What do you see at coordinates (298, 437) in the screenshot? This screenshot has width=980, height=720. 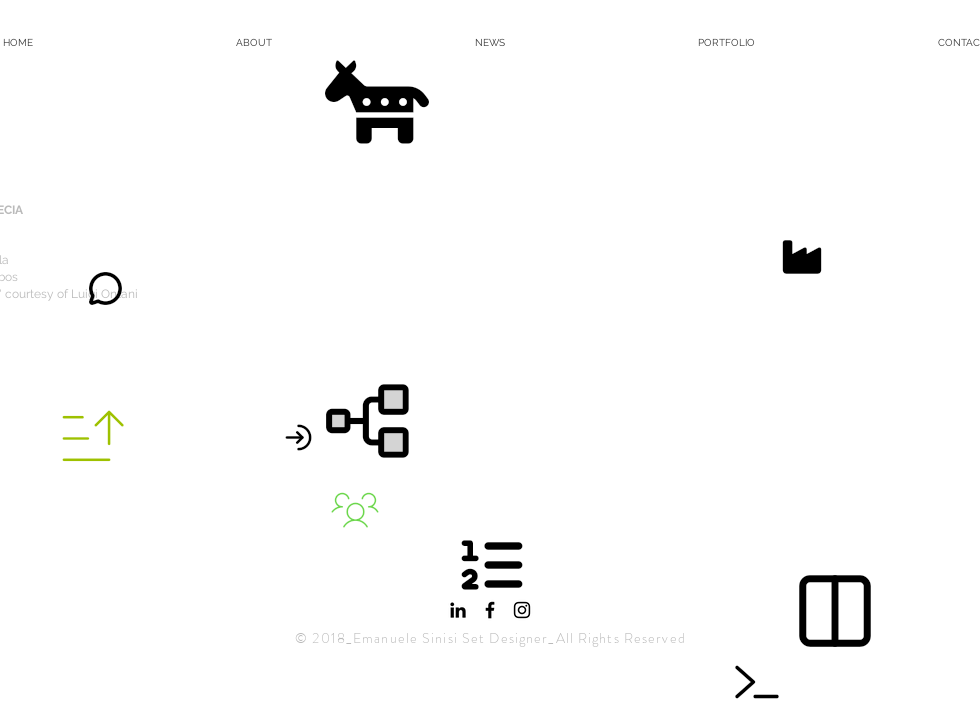 I see `log in or sign in to your account` at bounding box center [298, 437].